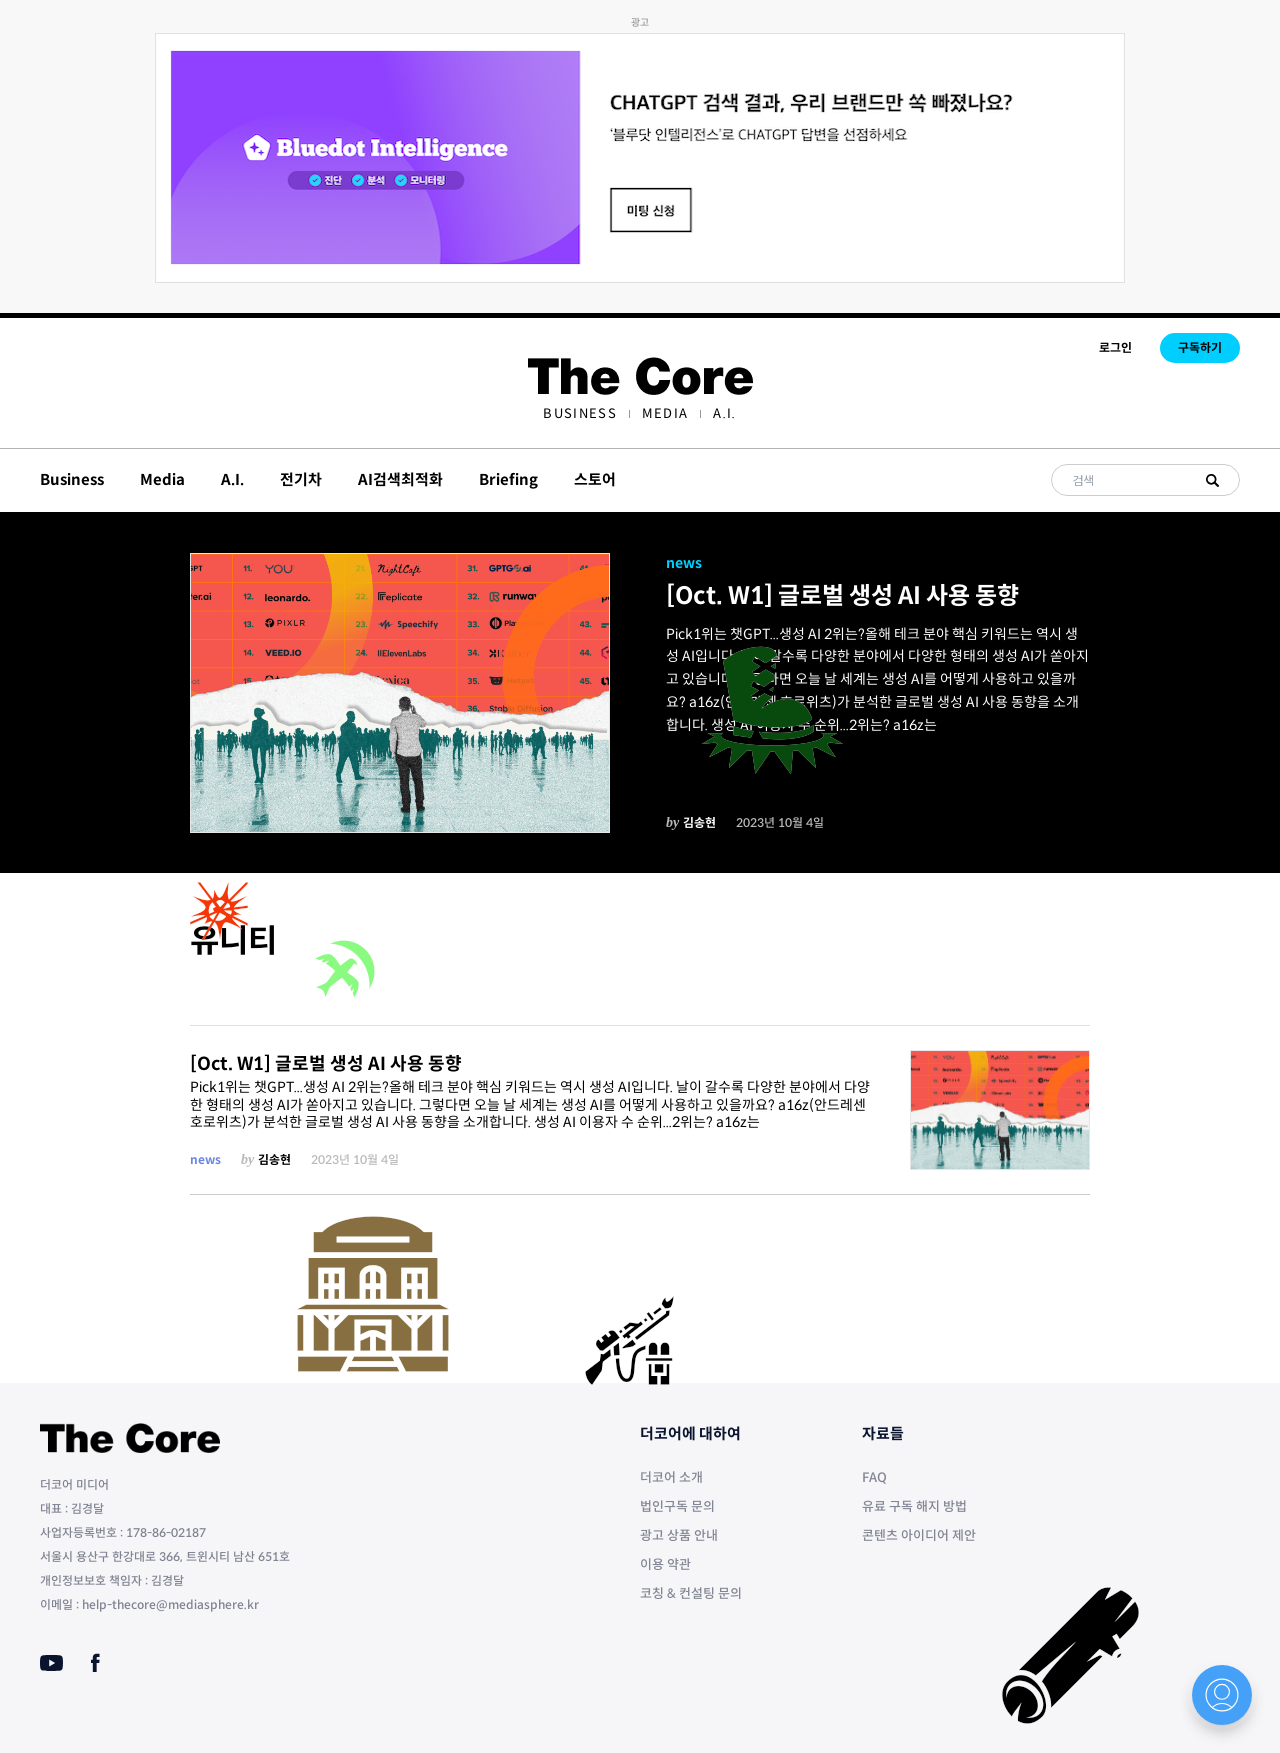 The image size is (1280, 1753). I want to click on visit the saloon or tavern in-game, so click(373, 1294).